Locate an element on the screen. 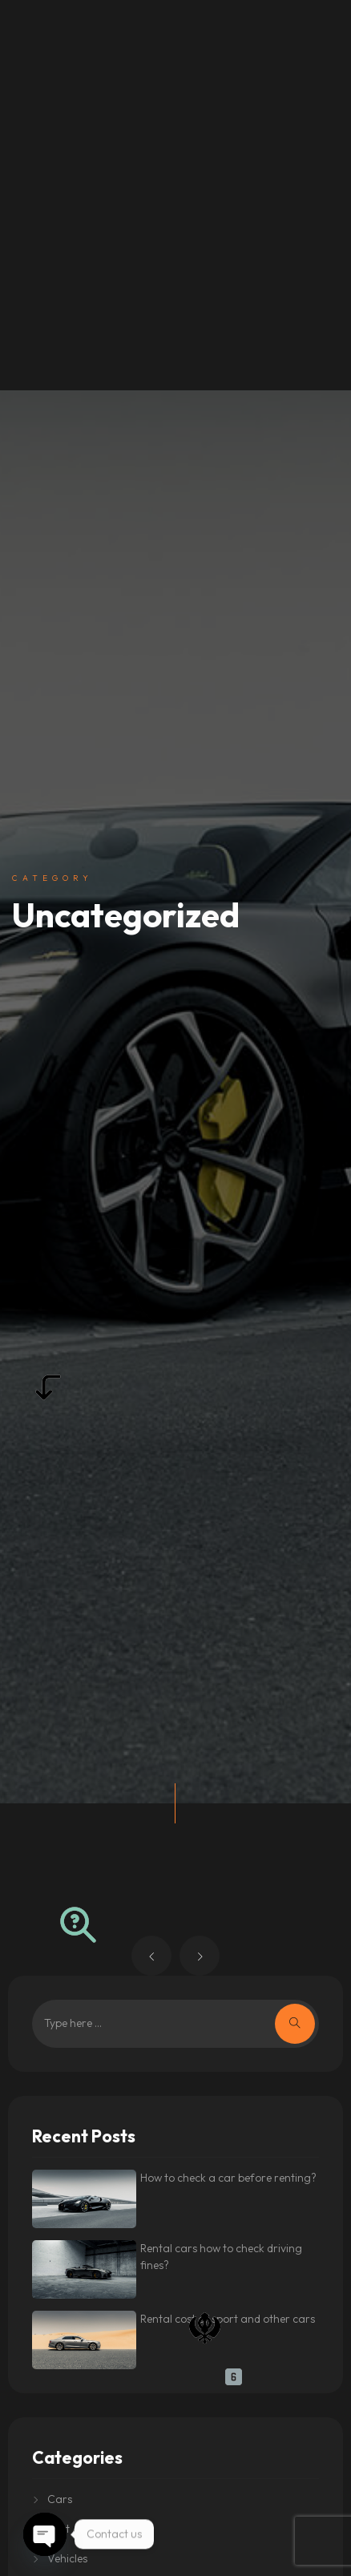 The height and width of the screenshot is (2576, 351). indicates step 6 in a numbered sequence is located at coordinates (233, 2376).